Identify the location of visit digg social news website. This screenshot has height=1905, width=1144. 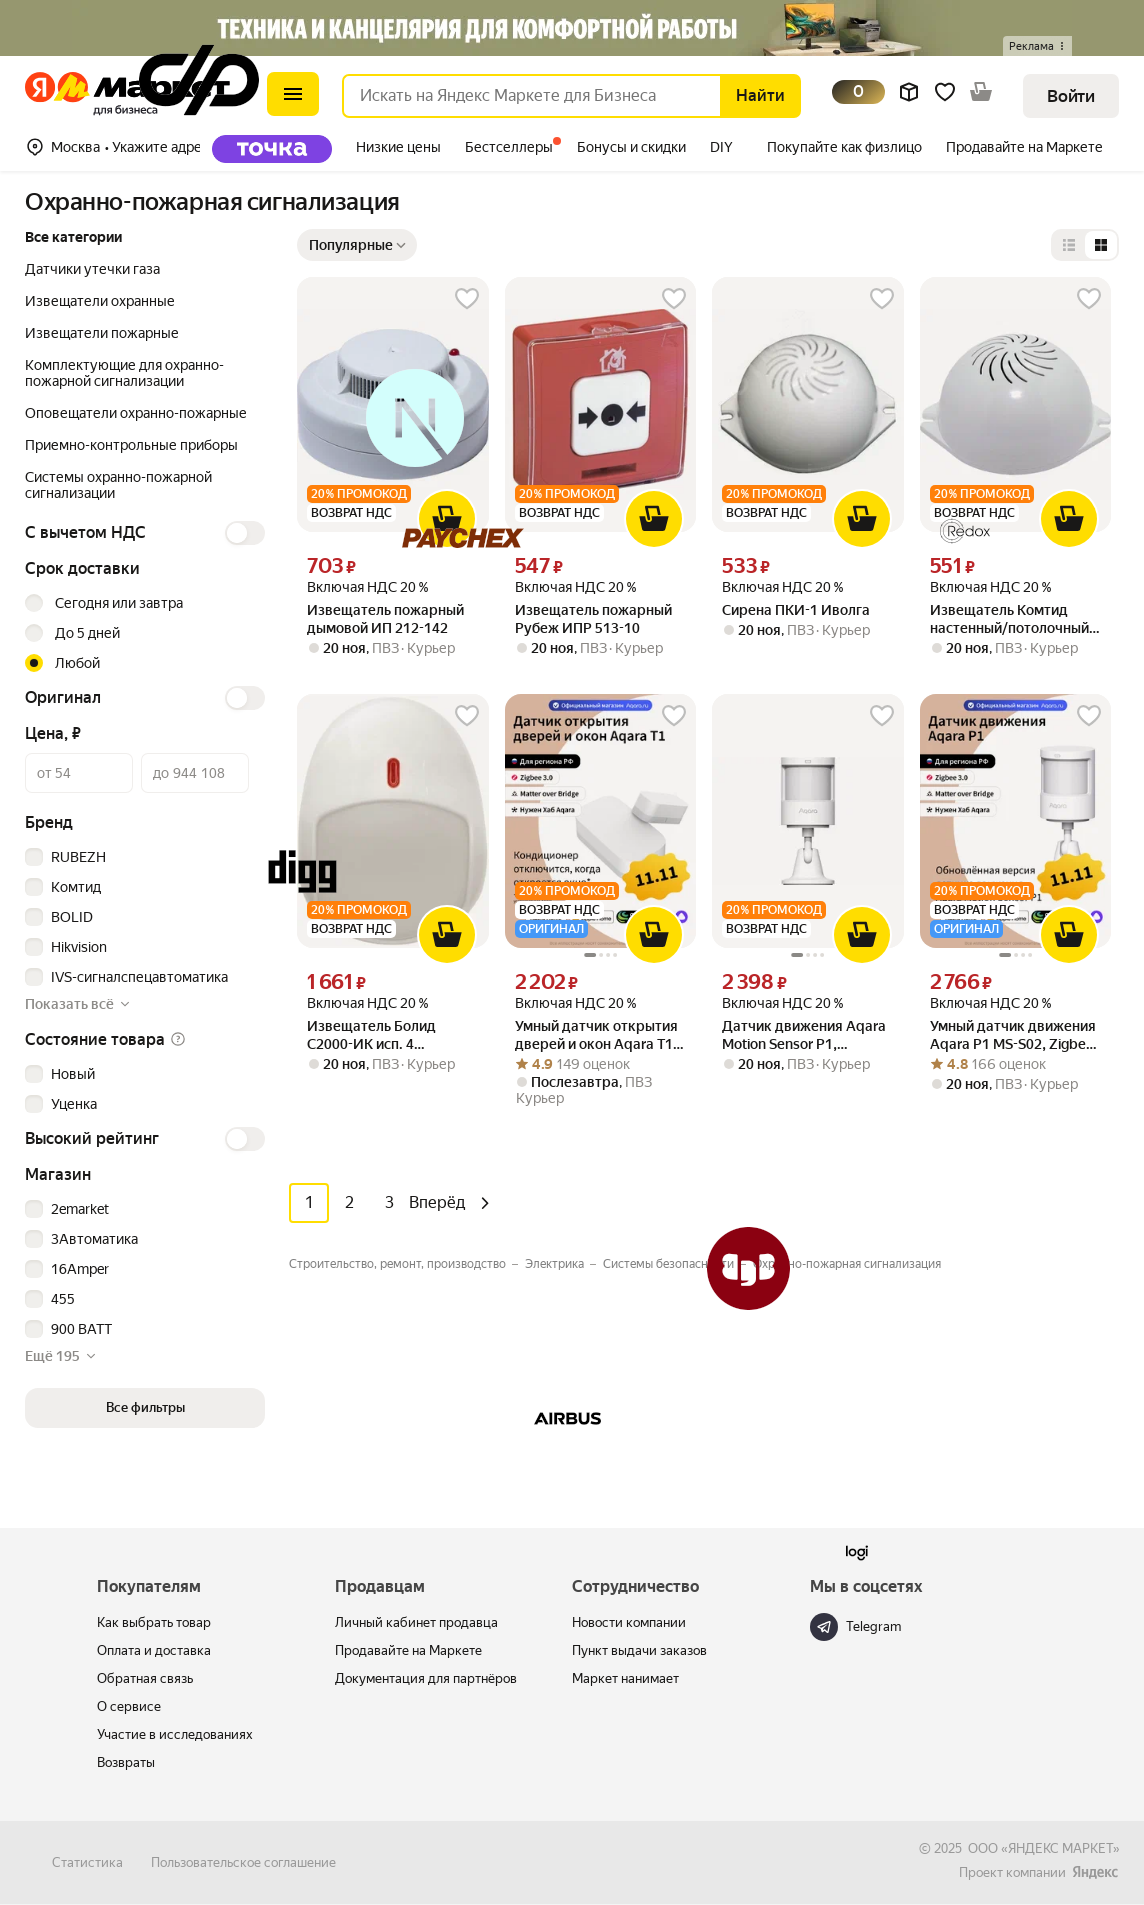
(302, 871).